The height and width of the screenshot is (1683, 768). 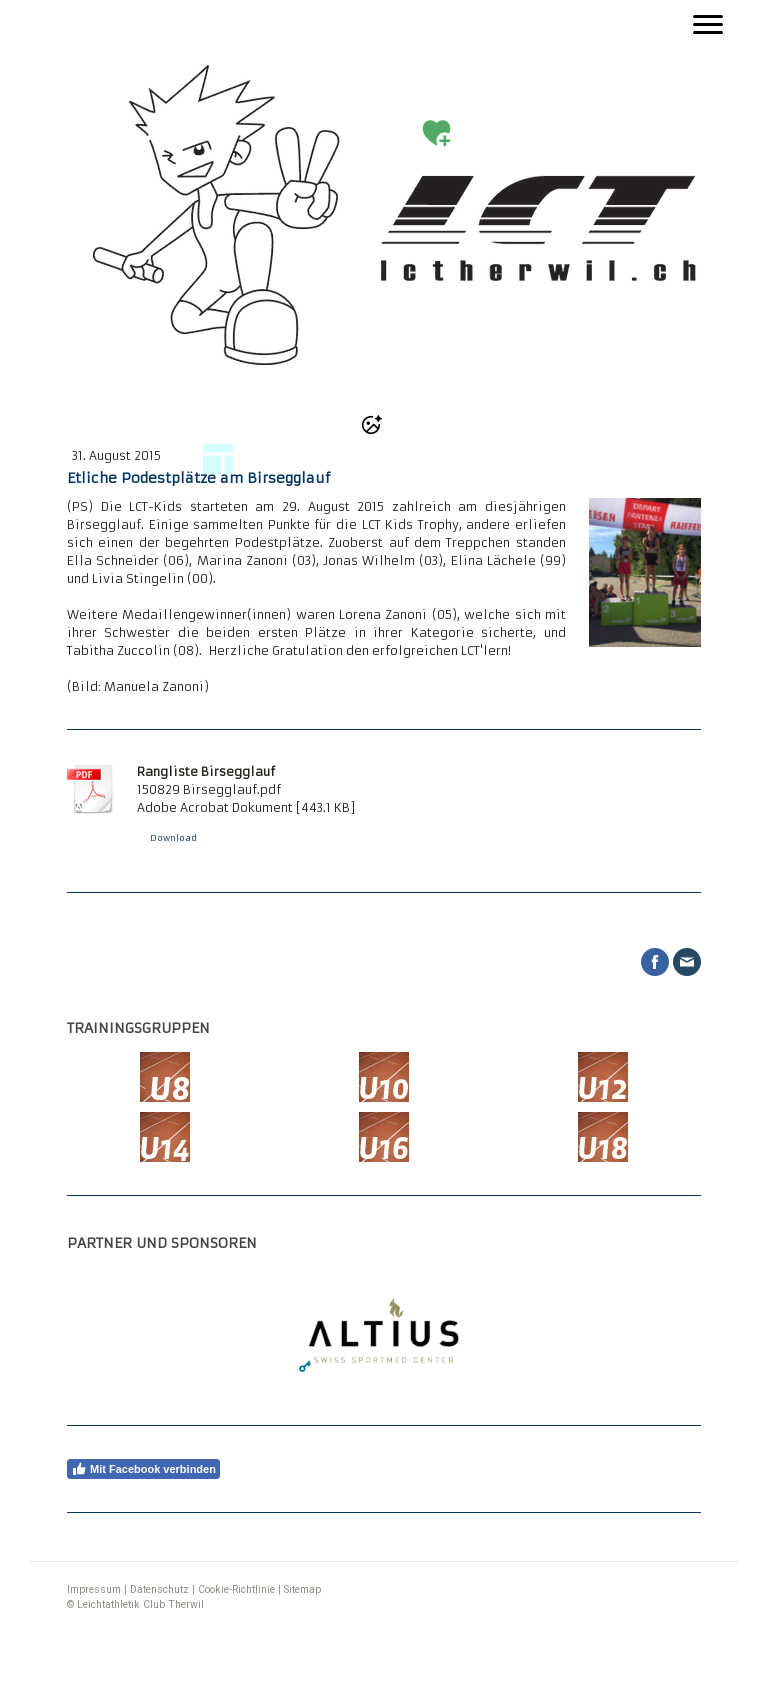 What do you see at coordinates (436, 132) in the screenshot?
I see `add to favorites` at bounding box center [436, 132].